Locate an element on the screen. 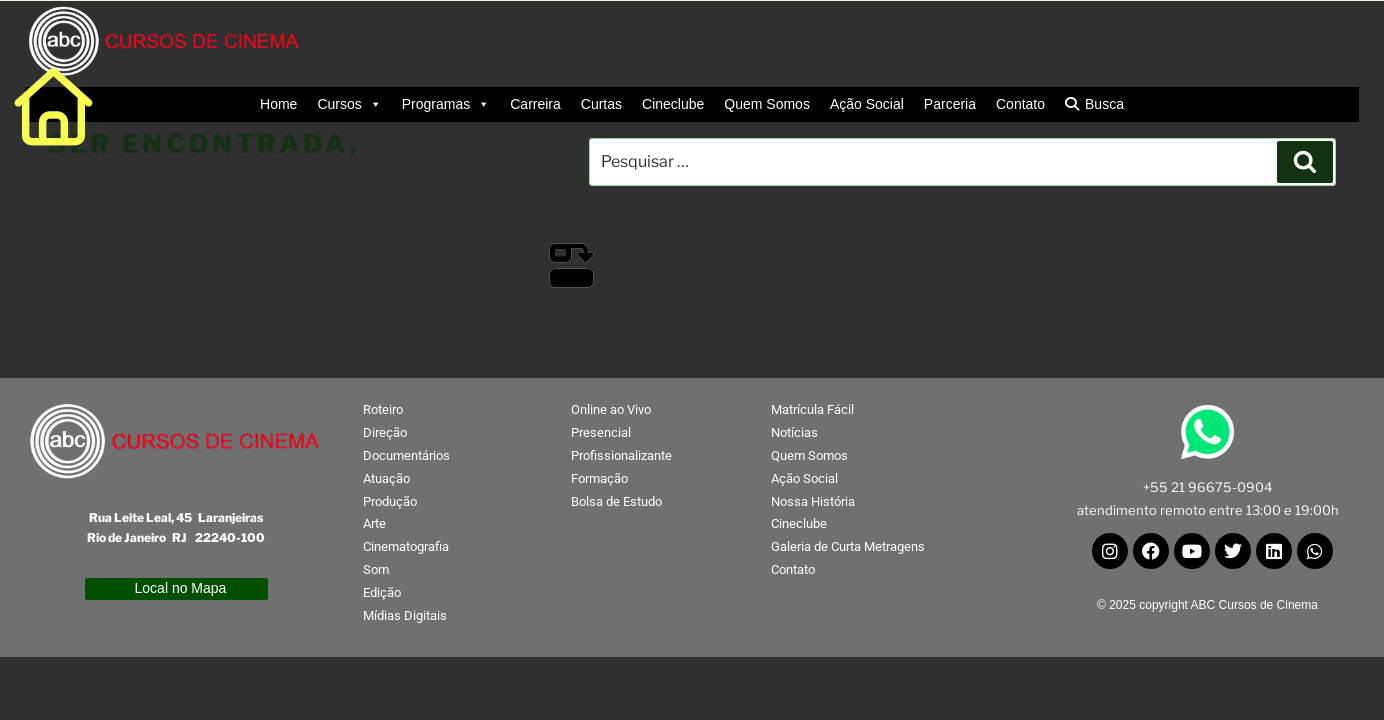 The height and width of the screenshot is (720, 1384). navigate to the home screen is located at coordinates (53, 106).